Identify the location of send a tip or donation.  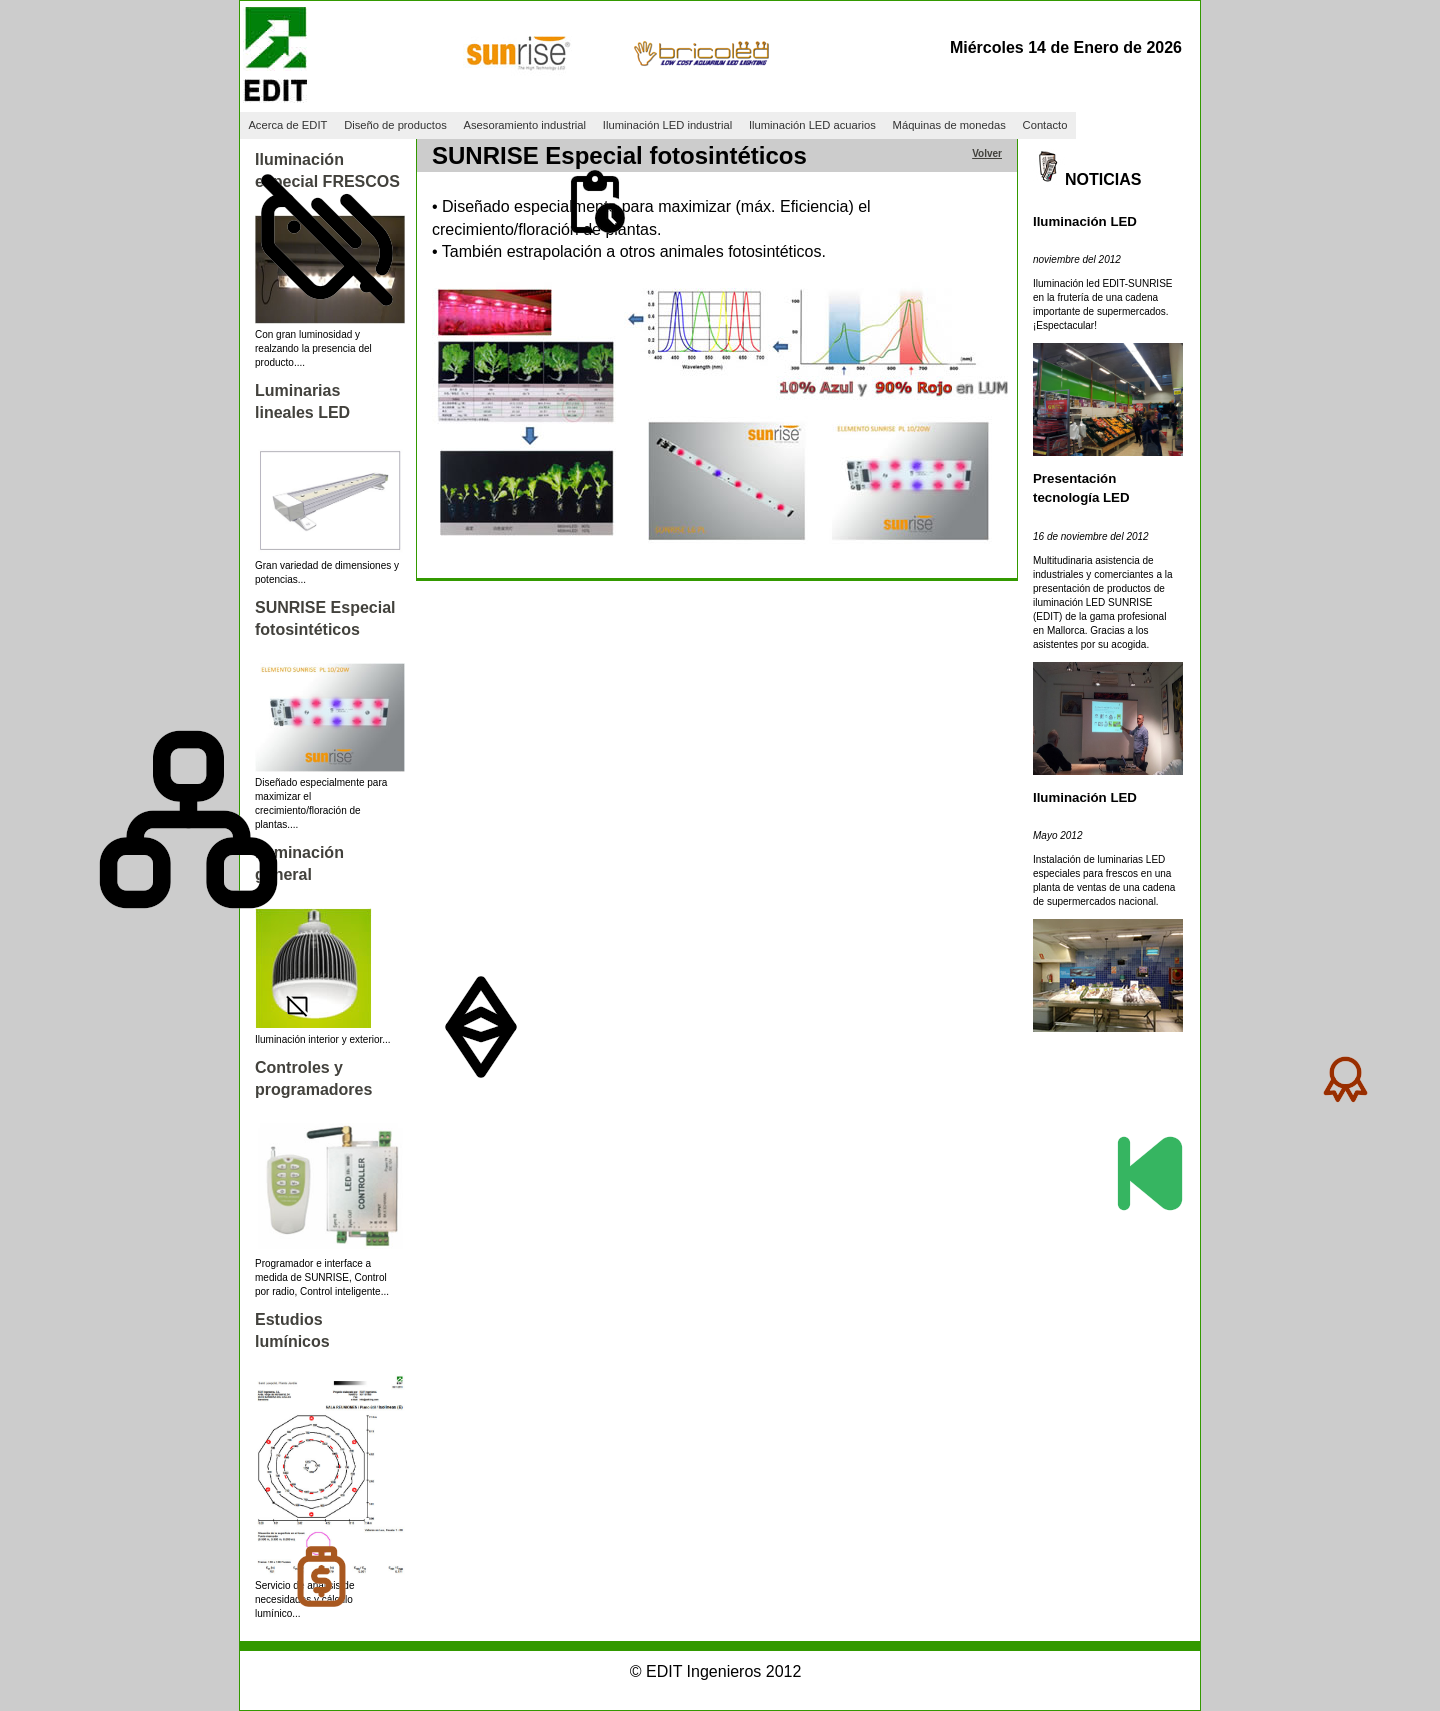
(321, 1576).